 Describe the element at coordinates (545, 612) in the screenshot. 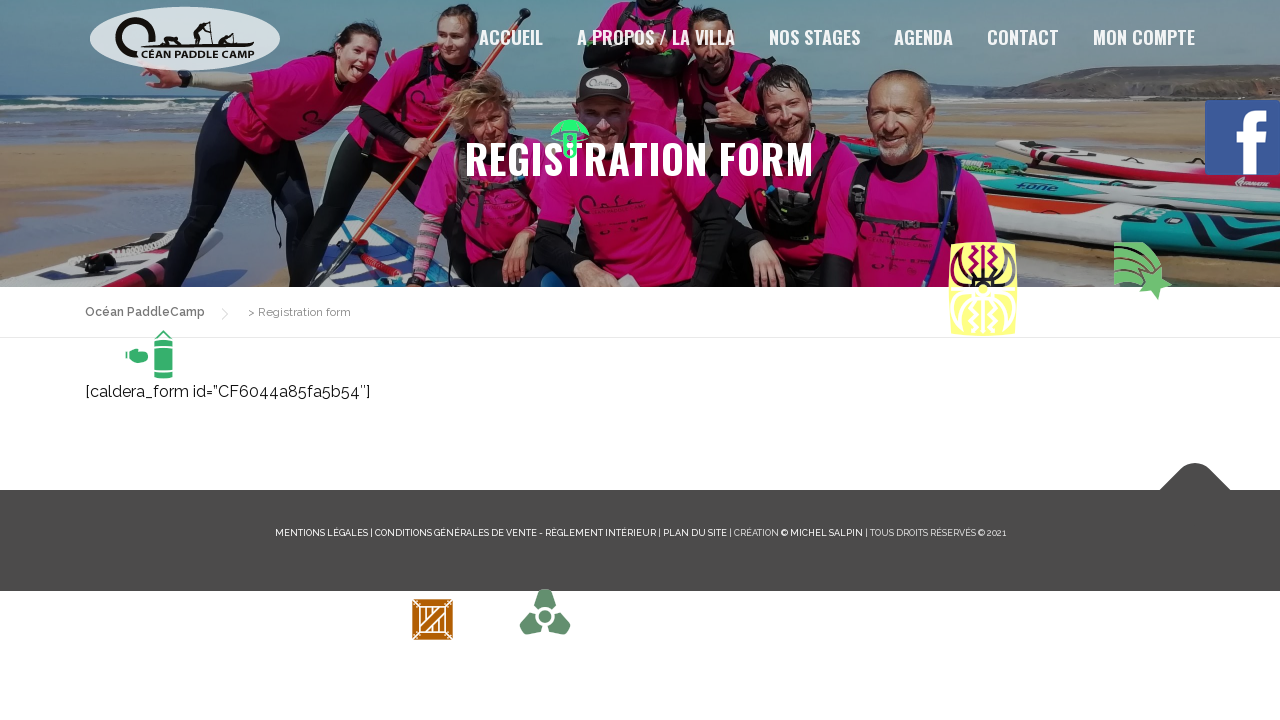

I see `indicates nuclear or reactor system status` at that location.